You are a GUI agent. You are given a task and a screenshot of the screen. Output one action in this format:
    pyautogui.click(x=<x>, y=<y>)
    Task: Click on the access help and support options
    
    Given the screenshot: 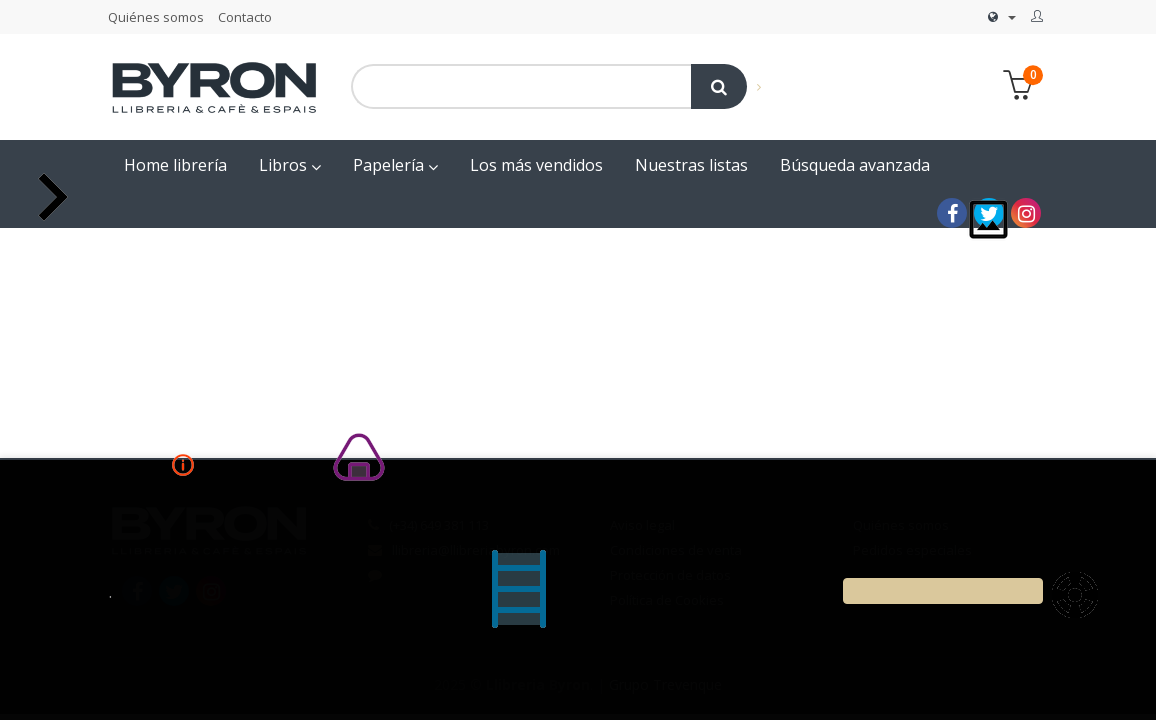 What is the action you would take?
    pyautogui.click(x=1075, y=595)
    